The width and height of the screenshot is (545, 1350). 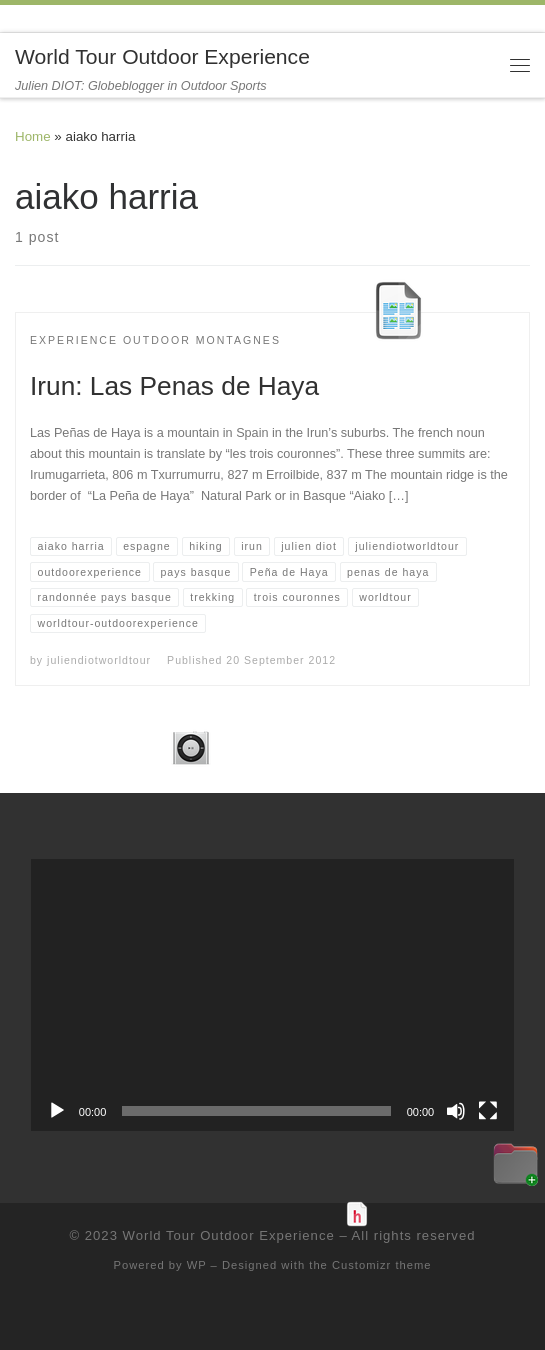 What do you see at coordinates (398, 310) in the screenshot?
I see `libreoffice master document file type` at bounding box center [398, 310].